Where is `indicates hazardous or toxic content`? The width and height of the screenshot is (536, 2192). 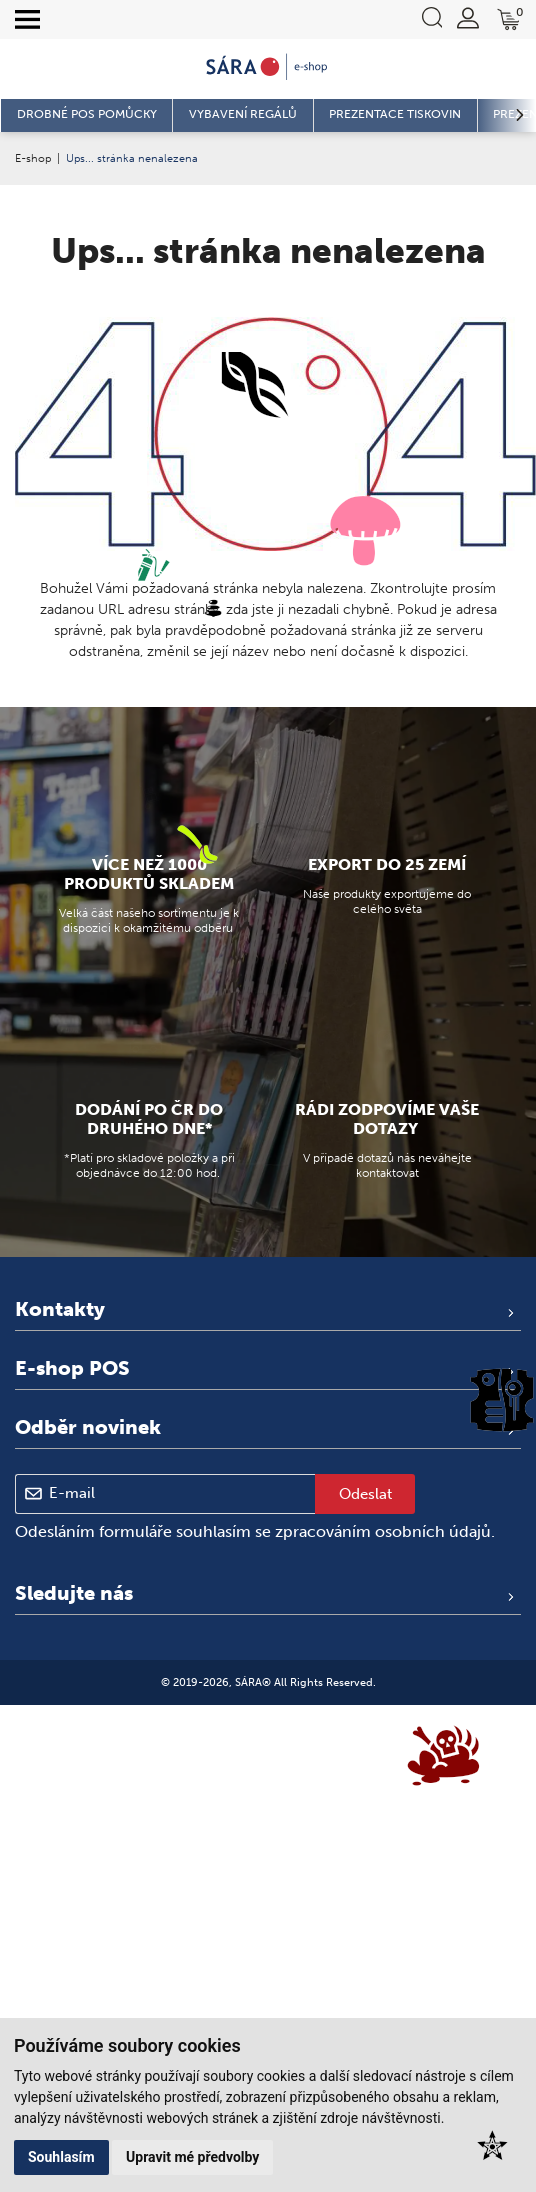 indicates hazardous or toxic content is located at coordinates (443, 1749).